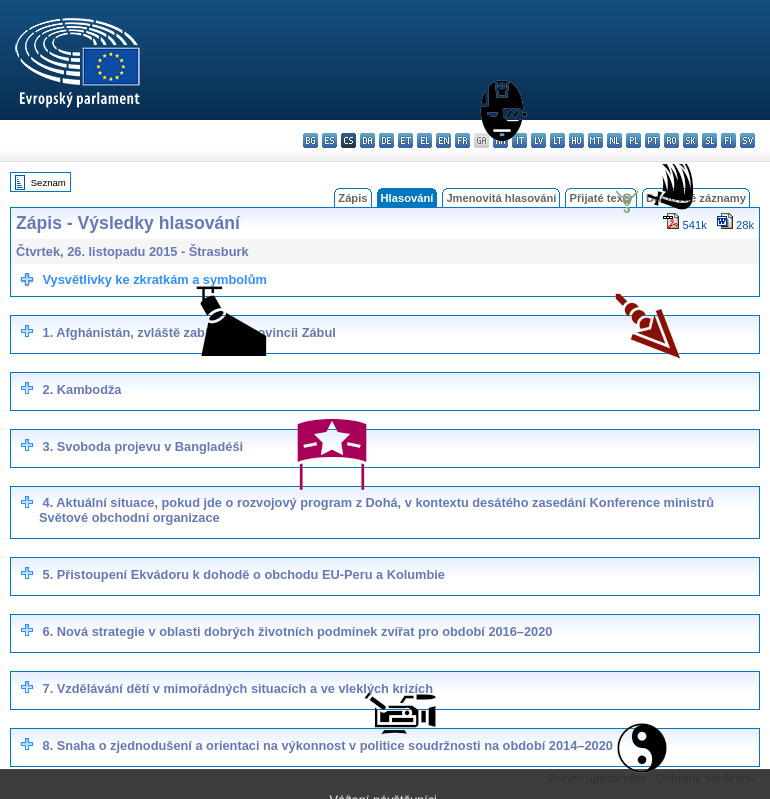  I want to click on perform a slash attack in combat, so click(670, 186).